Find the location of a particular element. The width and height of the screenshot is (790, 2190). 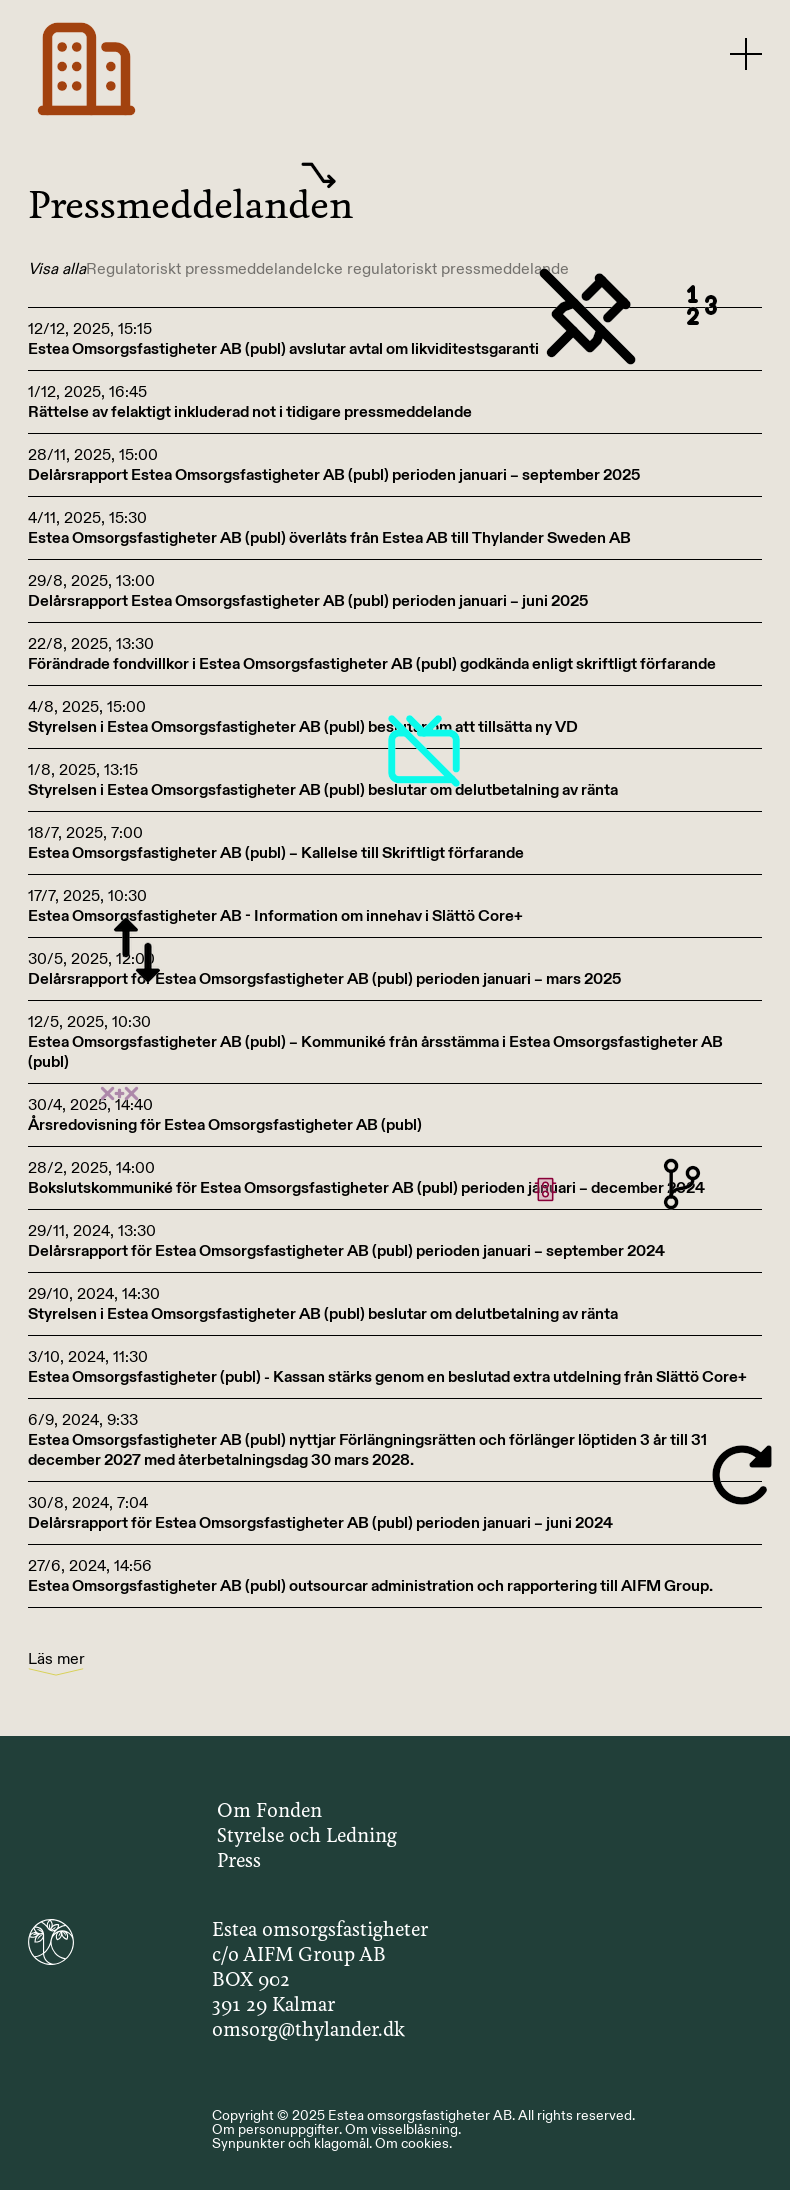

unpin this item is located at coordinates (587, 316).